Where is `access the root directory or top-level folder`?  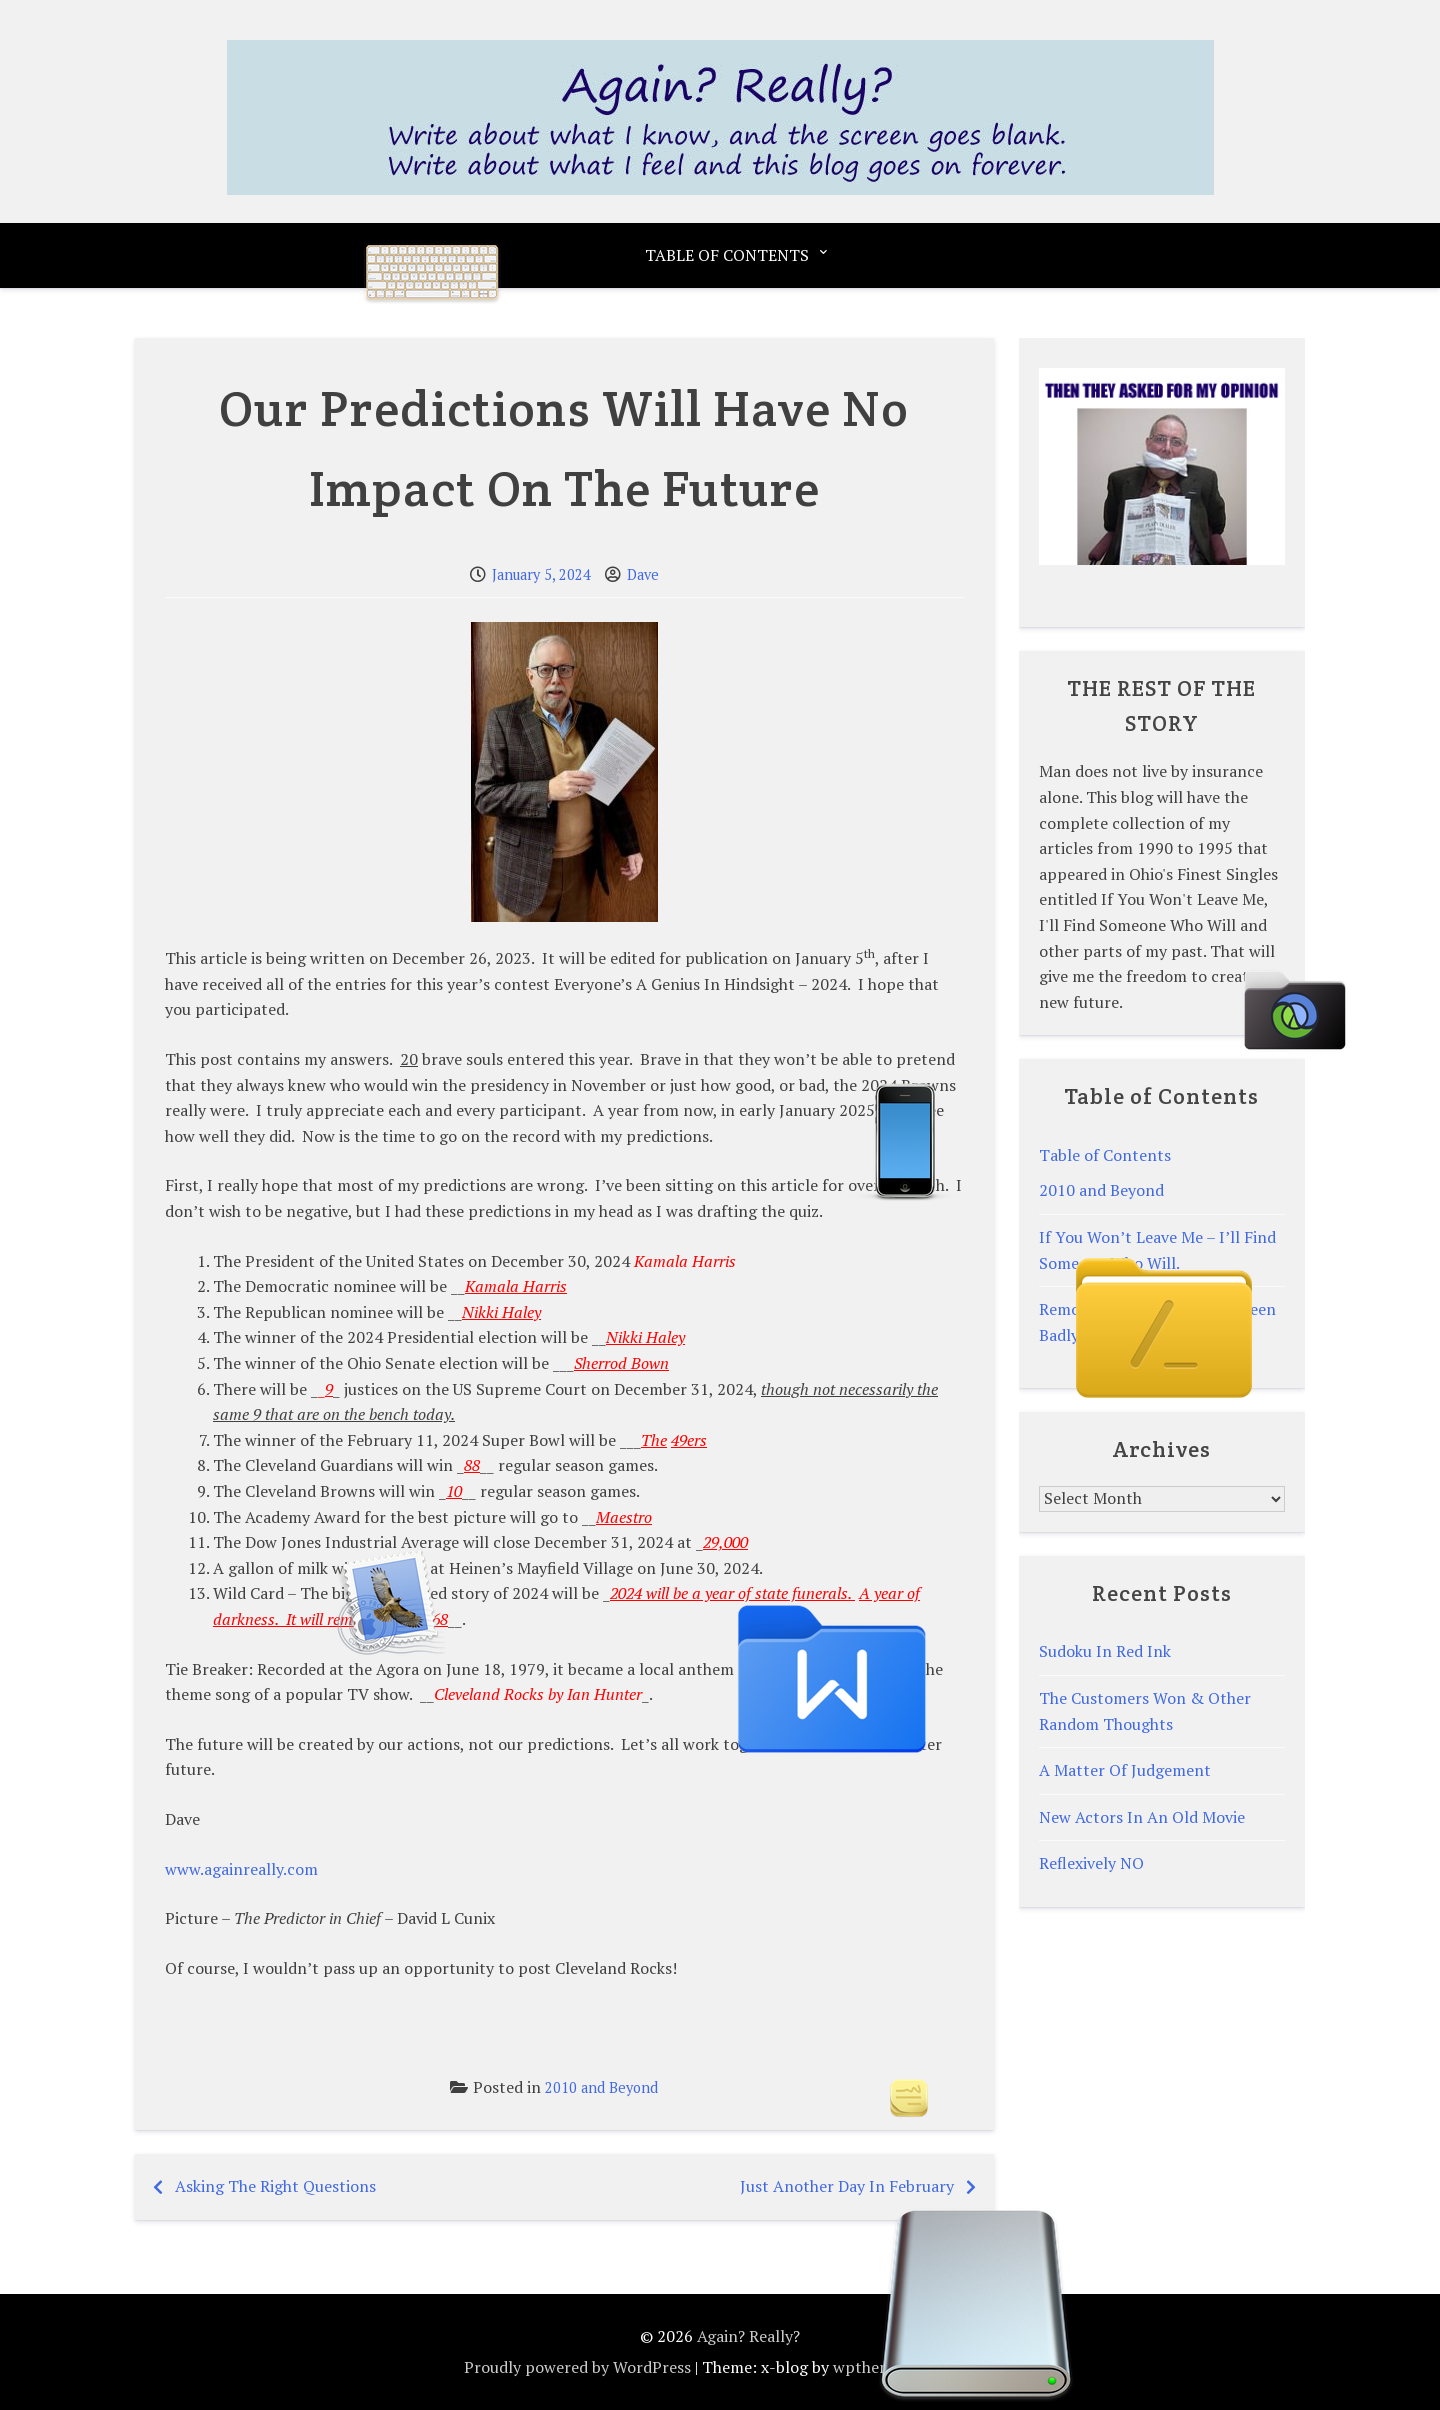
access the root directory or top-level folder is located at coordinates (1164, 1328).